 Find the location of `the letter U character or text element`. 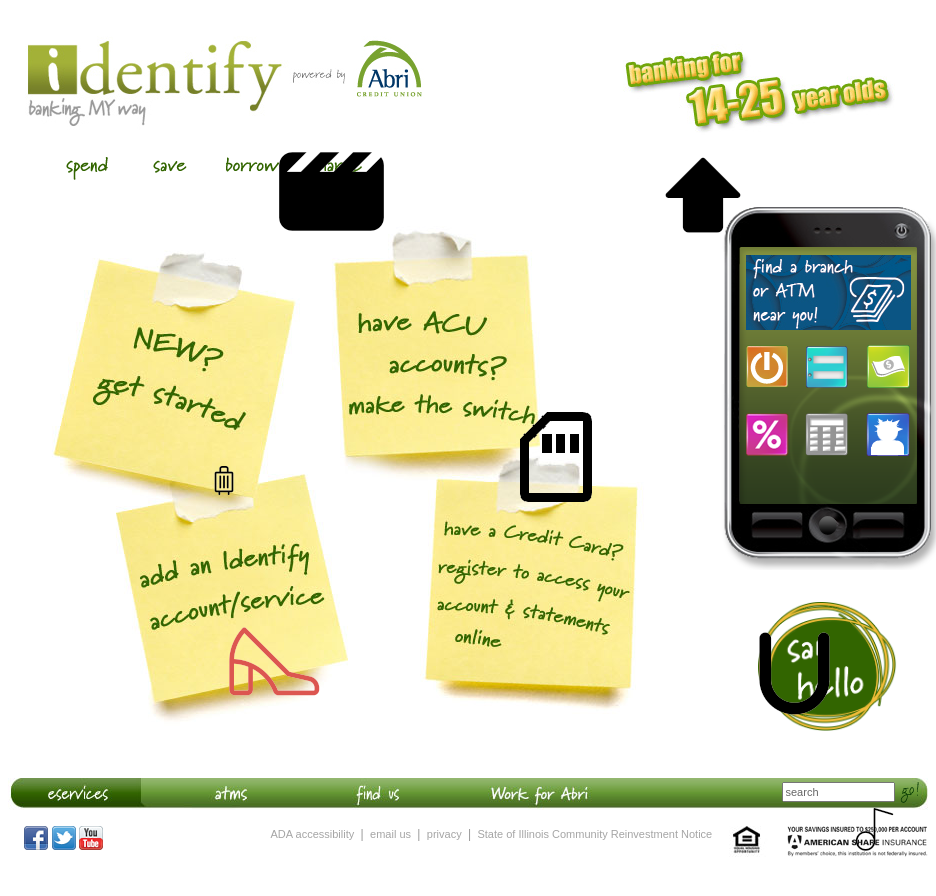

the letter U character or text element is located at coordinates (794, 673).